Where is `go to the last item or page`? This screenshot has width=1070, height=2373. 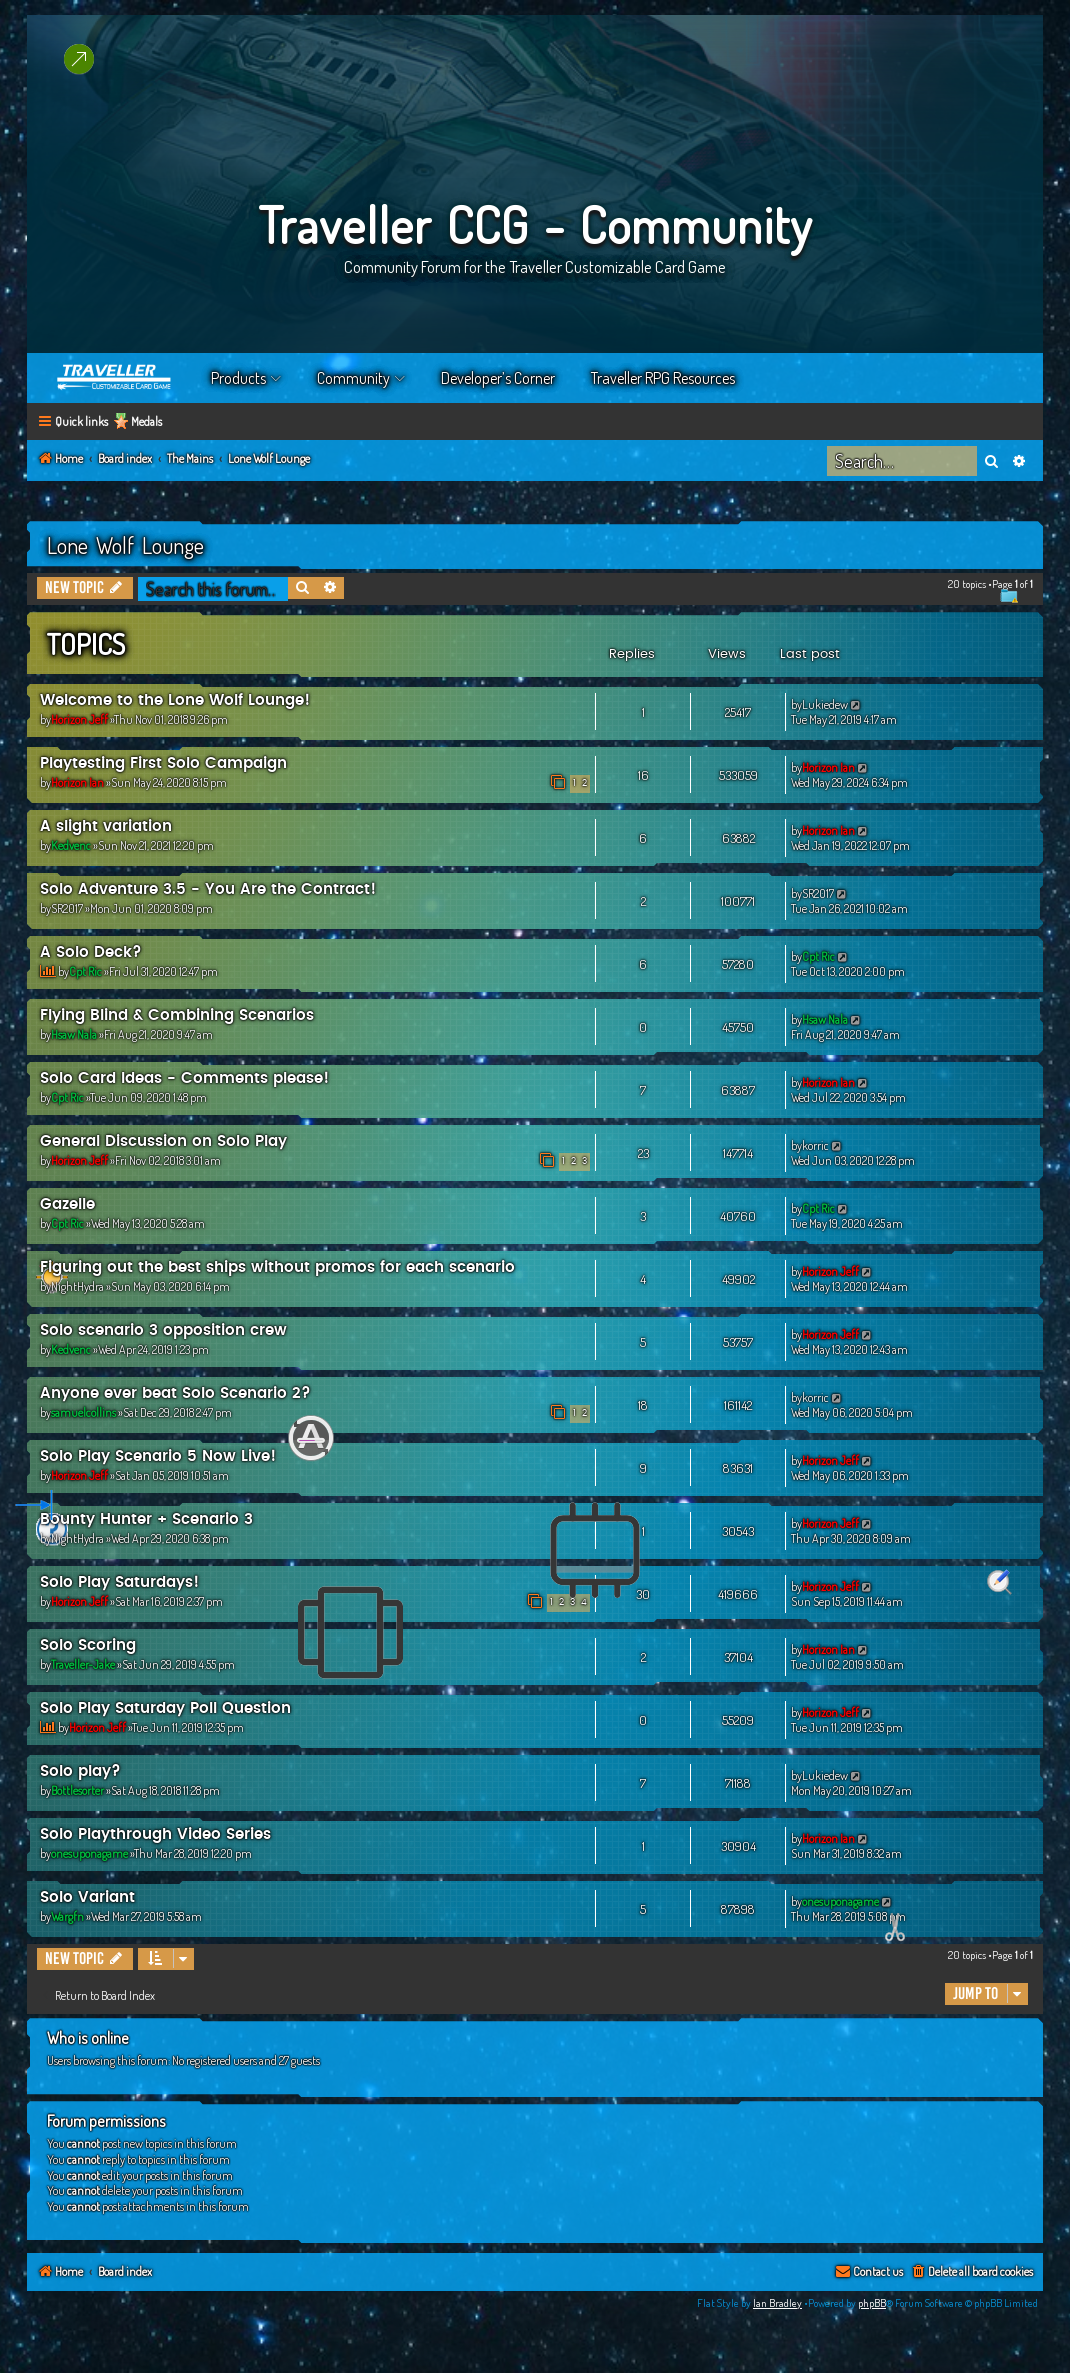 go to the last item or page is located at coordinates (34, 1505).